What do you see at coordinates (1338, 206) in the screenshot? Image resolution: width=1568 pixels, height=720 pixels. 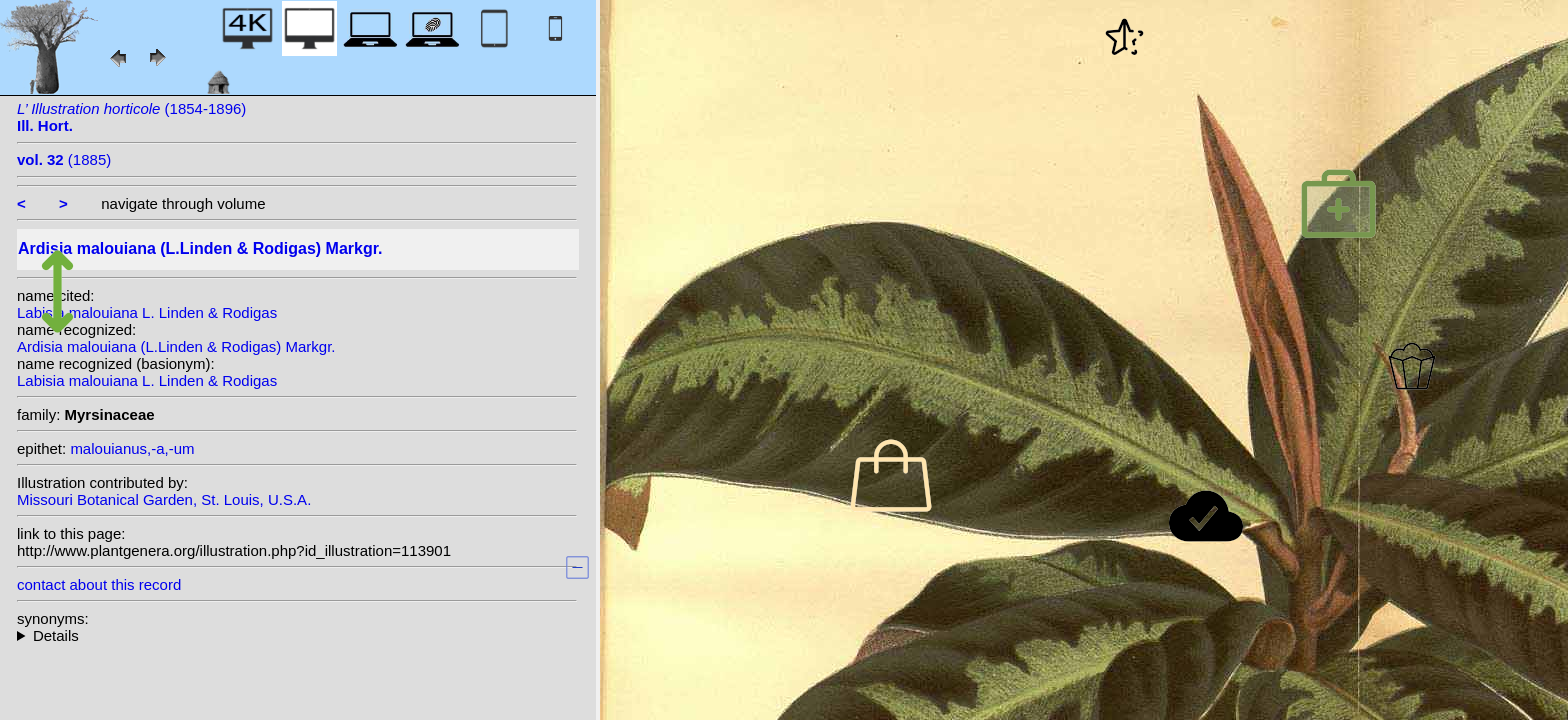 I see `access medical or health resources` at bounding box center [1338, 206].